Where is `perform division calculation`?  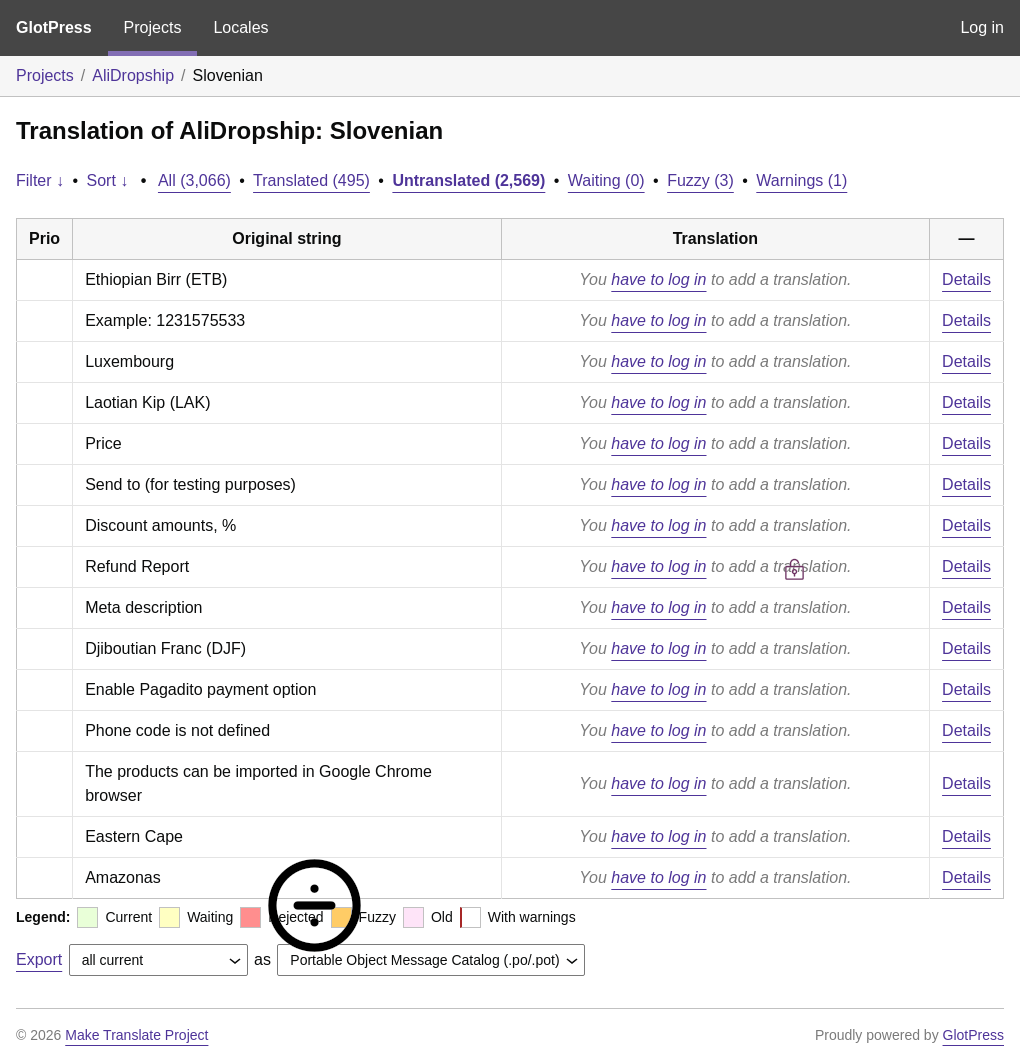 perform division calculation is located at coordinates (314, 905).